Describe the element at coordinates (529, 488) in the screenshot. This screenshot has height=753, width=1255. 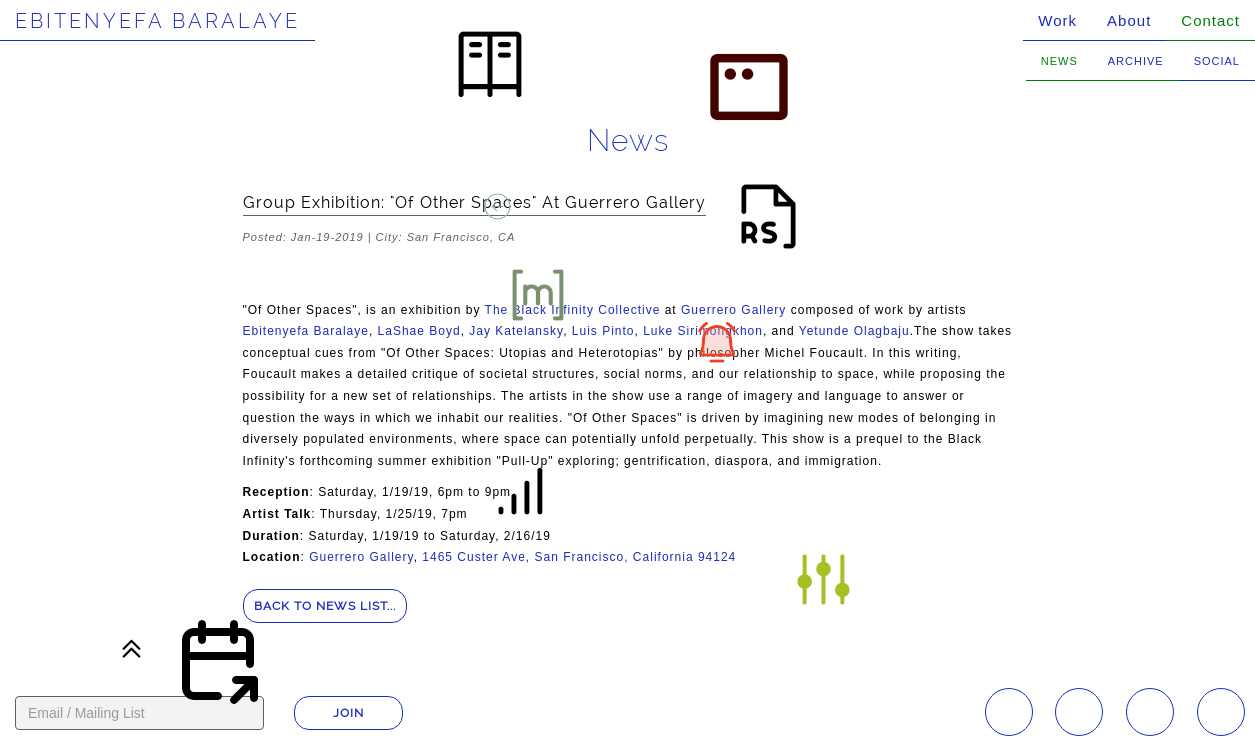
I see `indicates strong cellular network connection` at that location.